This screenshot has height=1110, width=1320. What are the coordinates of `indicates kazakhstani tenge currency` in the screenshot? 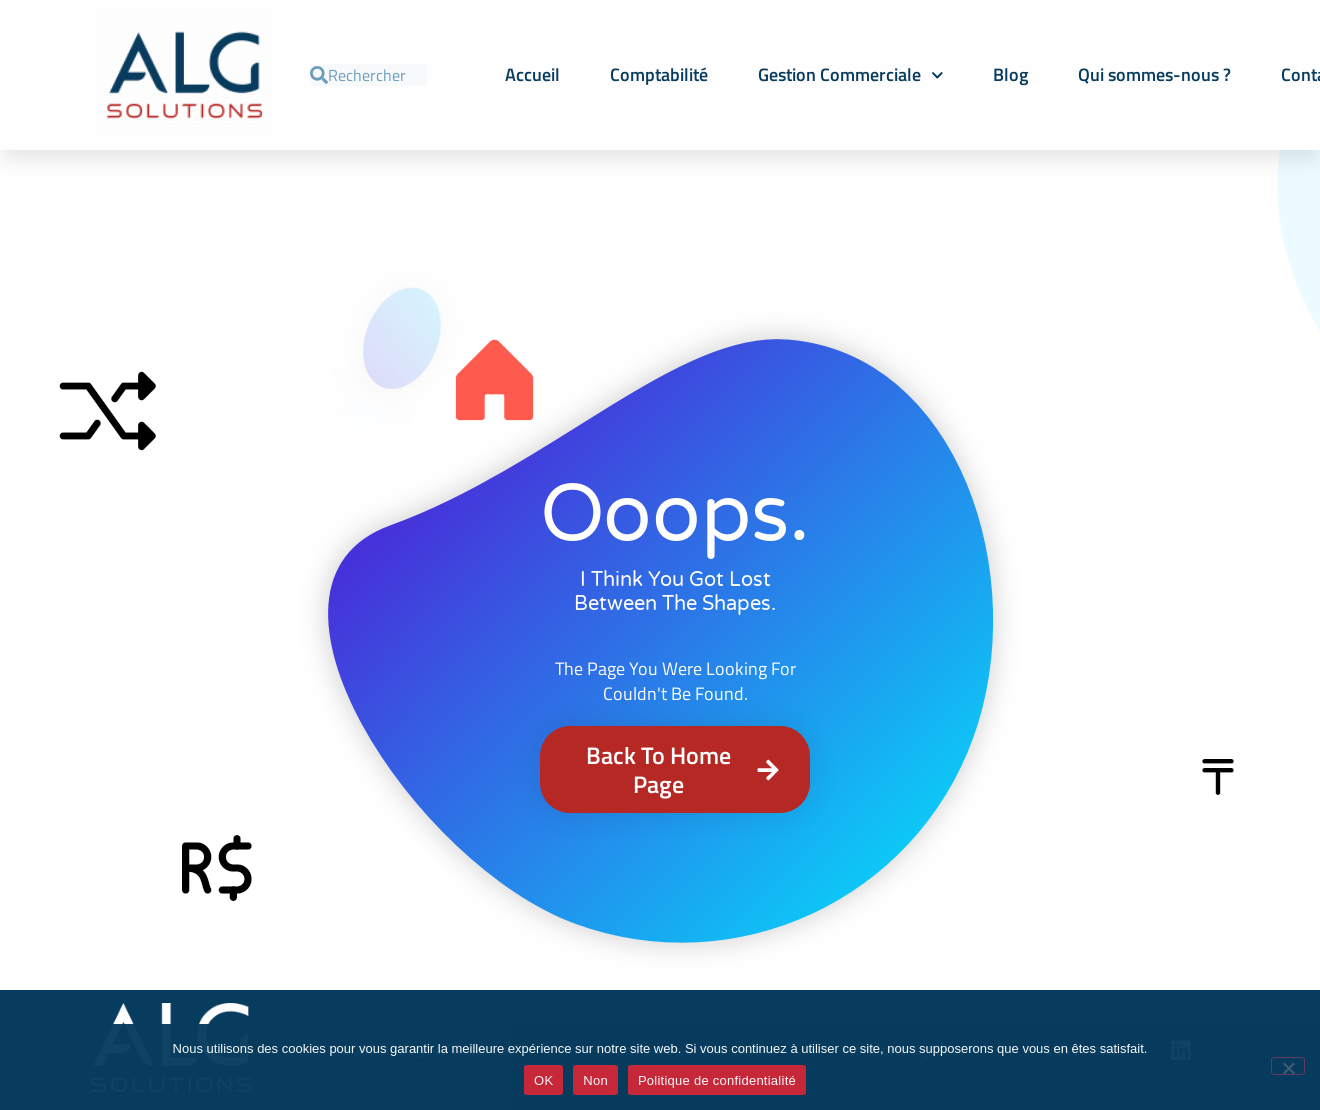 It's located at (1218, 777).